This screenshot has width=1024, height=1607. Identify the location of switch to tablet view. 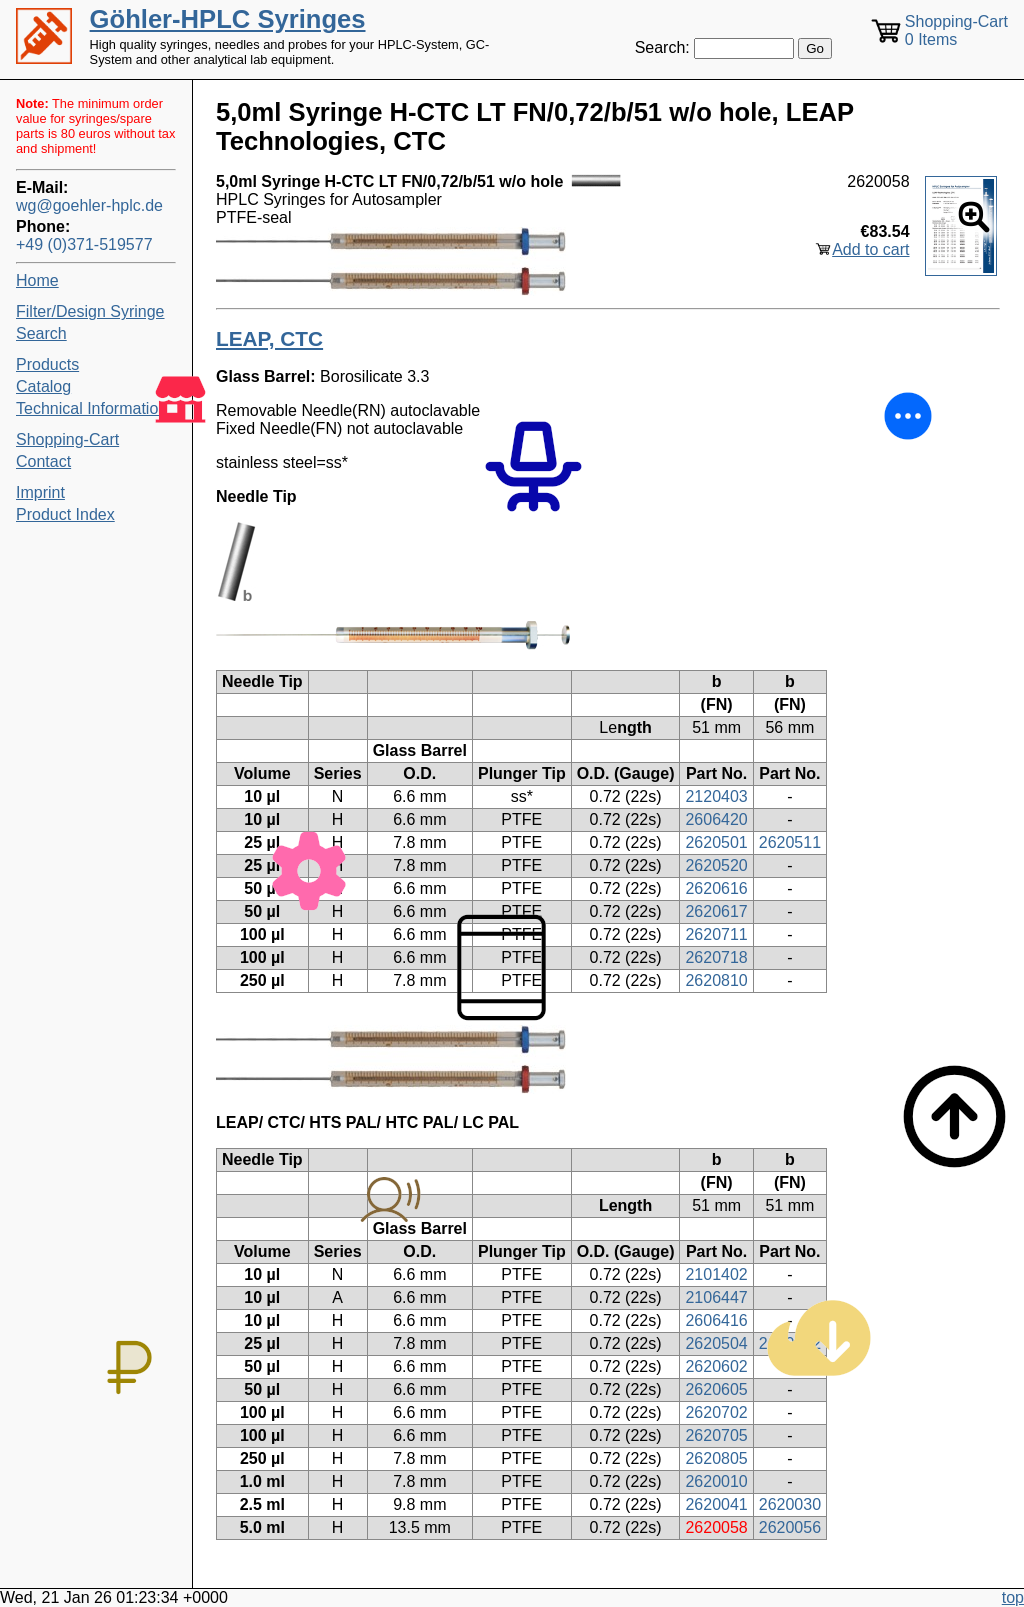
(501, 967).